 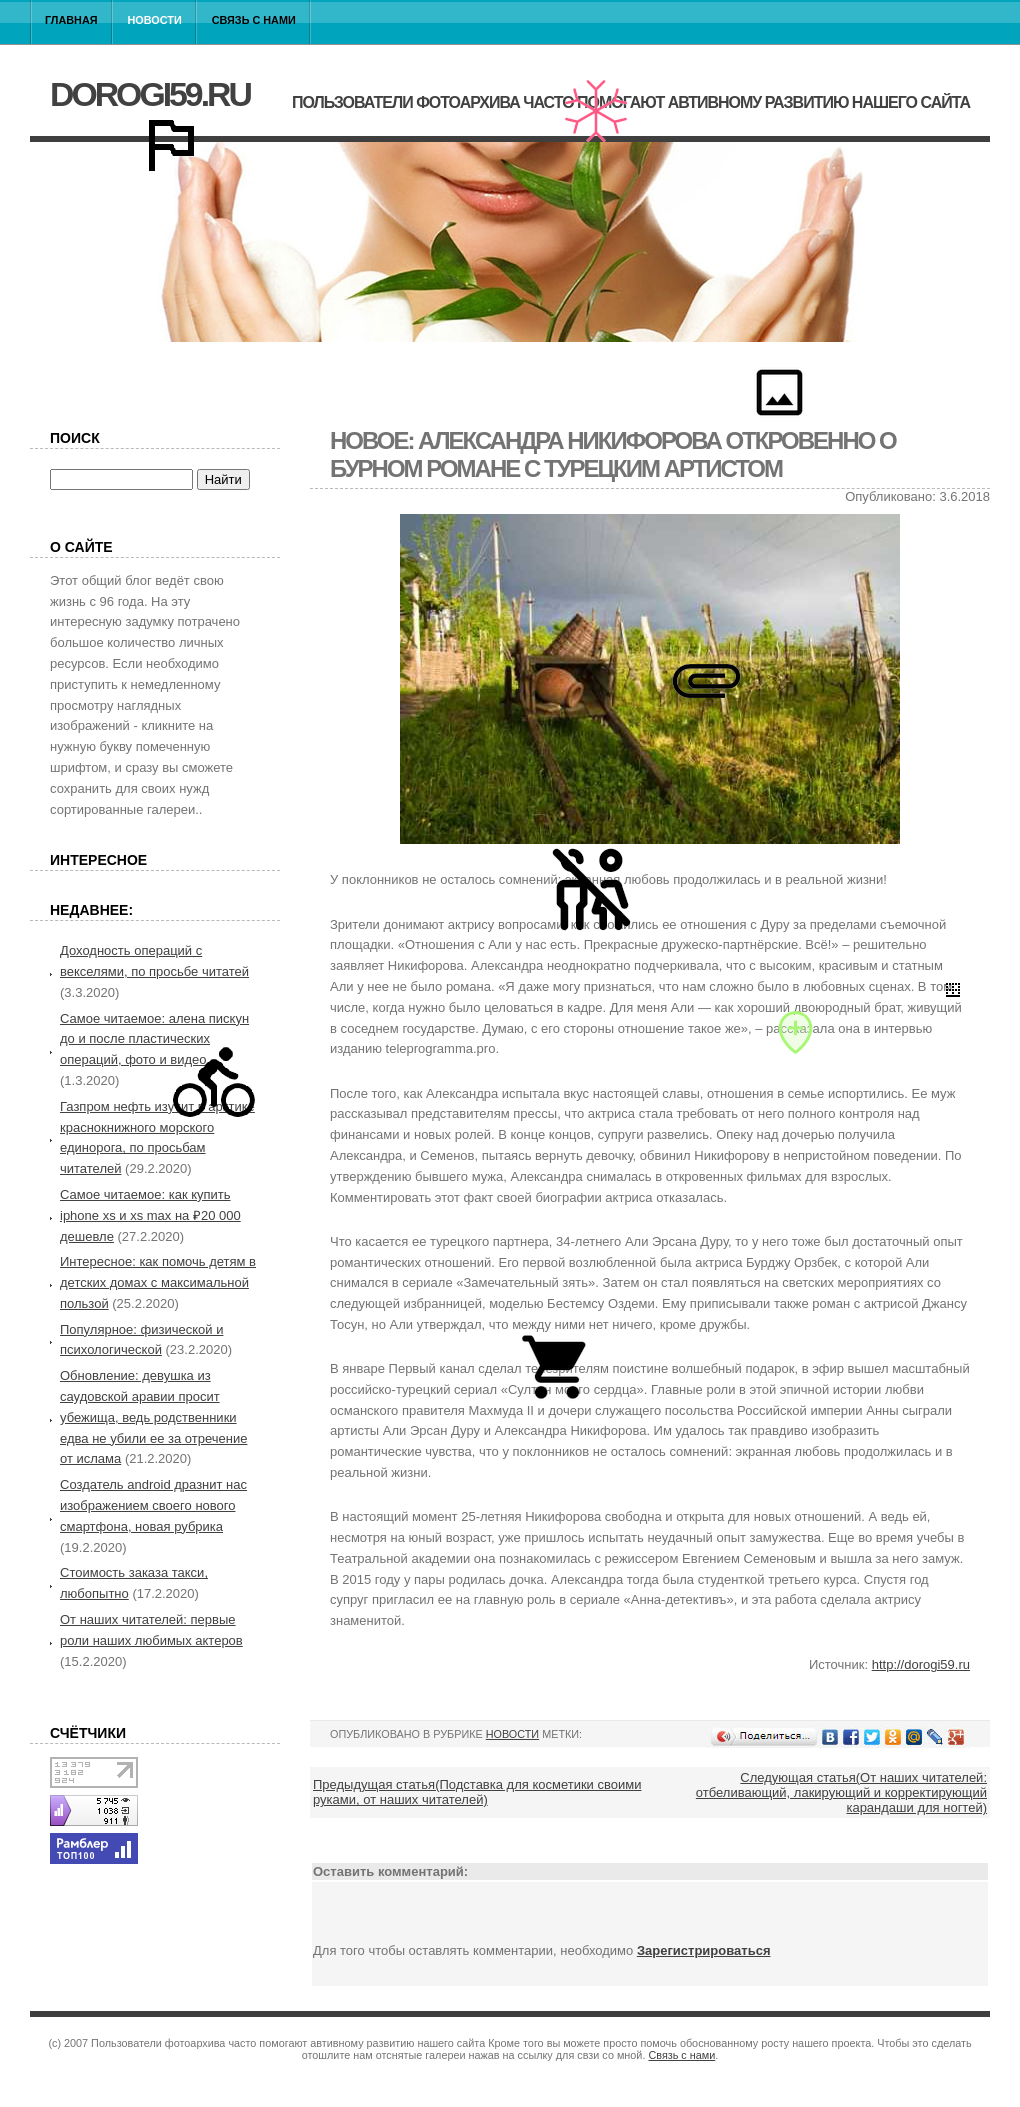 What do you see at coordinates (705, 681) in the screenshot?
I see `attach a file to your message` at bounding box center [705, 681].